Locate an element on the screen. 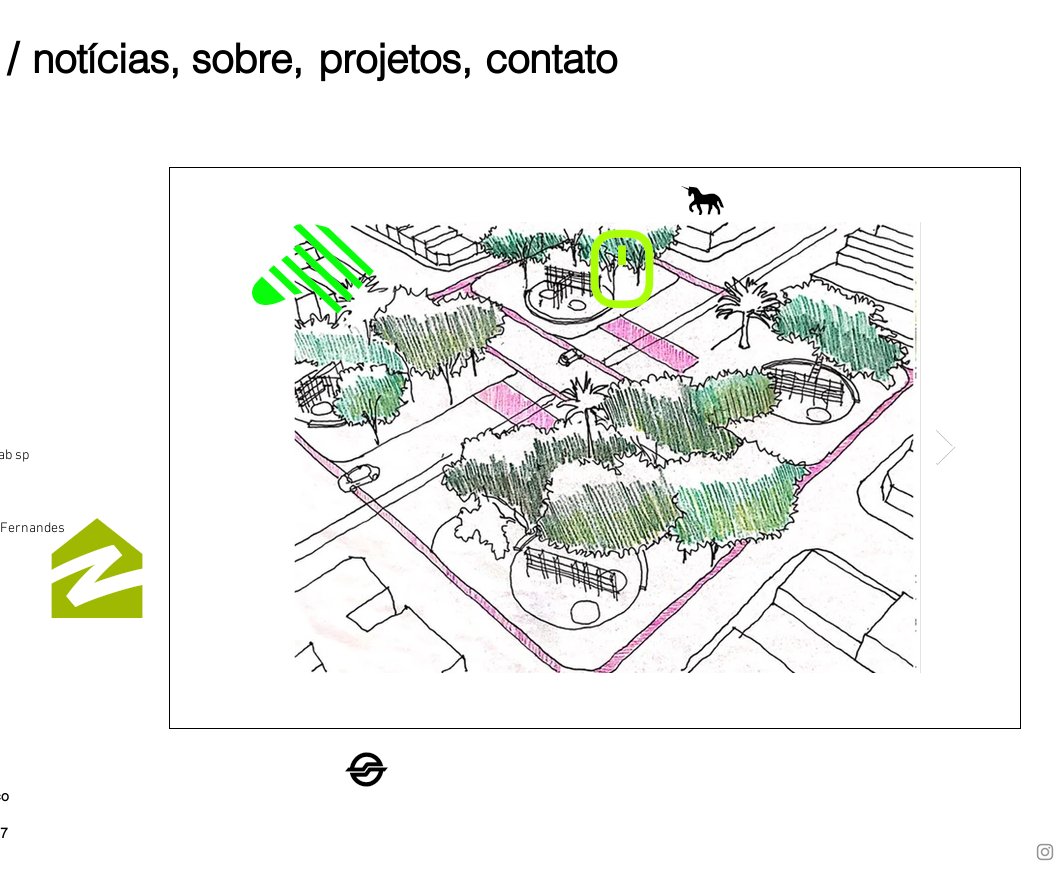 This screenshot has height=883, width=1061. open the Zillow real estate app is located at coordinates (97, 568).